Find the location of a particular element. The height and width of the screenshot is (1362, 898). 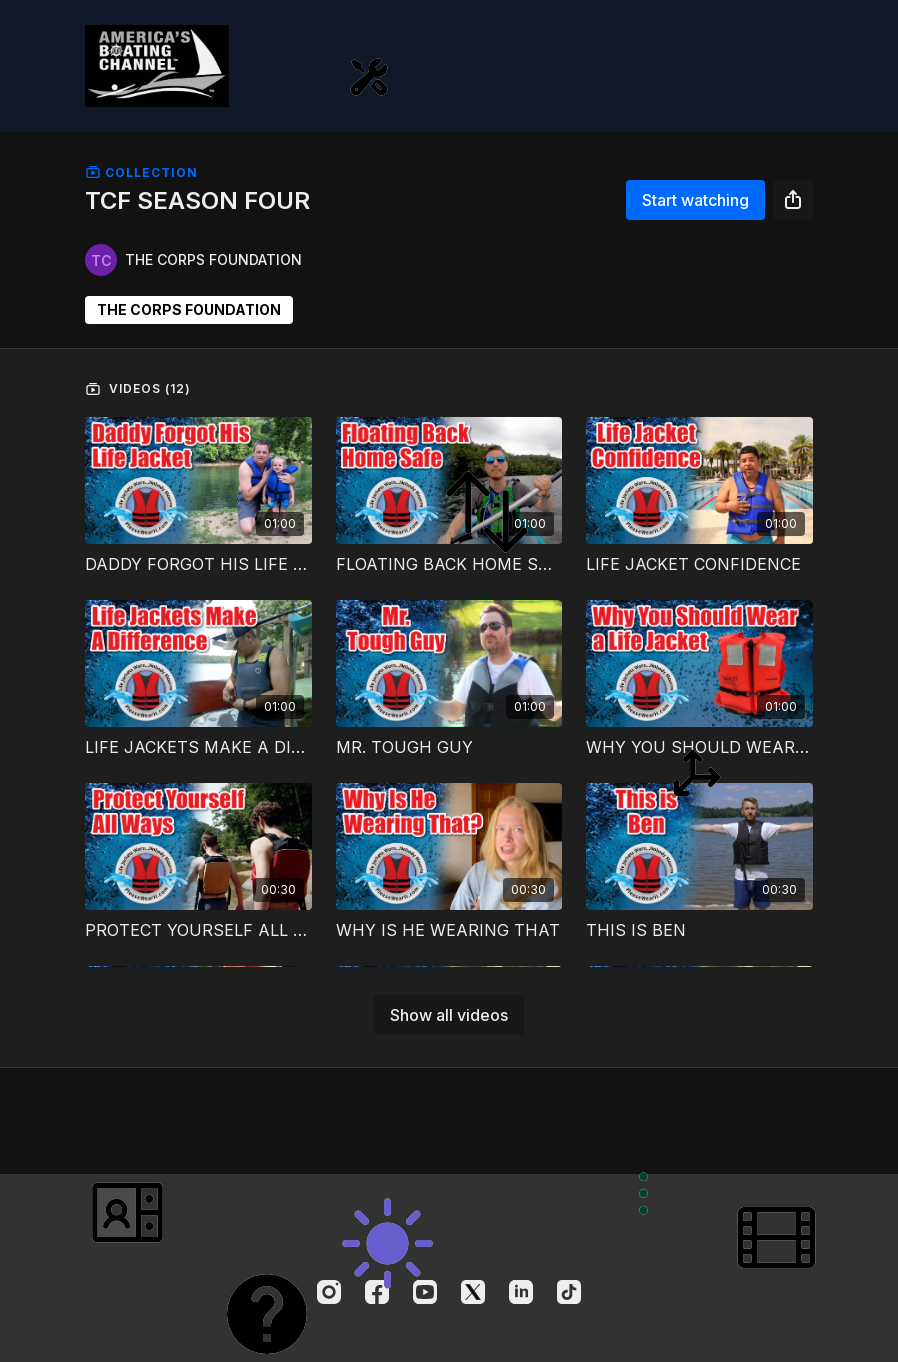

access settings or configuration options is located at coordinates (369, 77).